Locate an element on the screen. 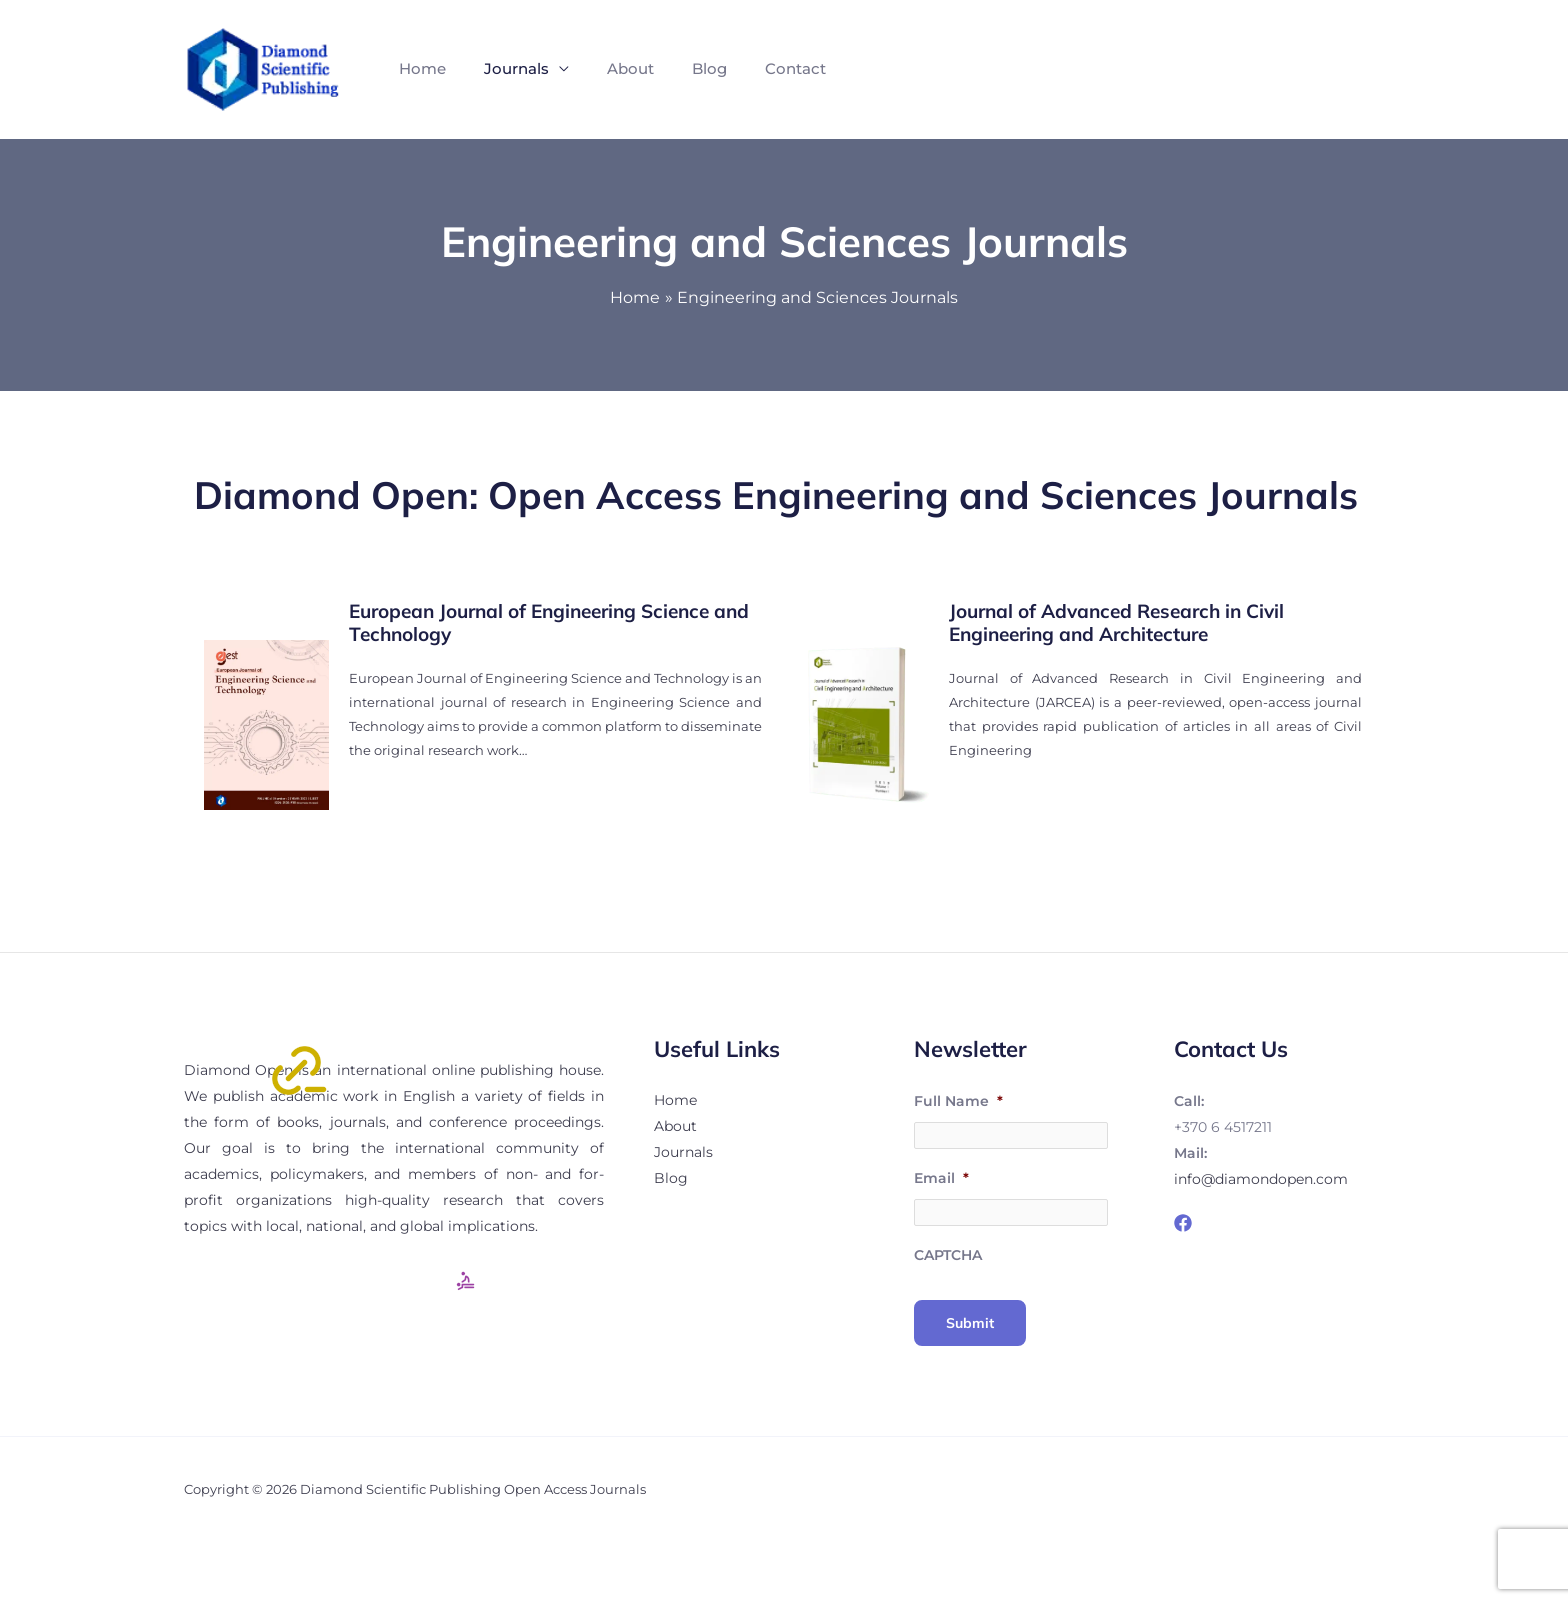 This screenshot has height=1603, width=1568. access massage or spa services is located at coordinates (466, 1280).